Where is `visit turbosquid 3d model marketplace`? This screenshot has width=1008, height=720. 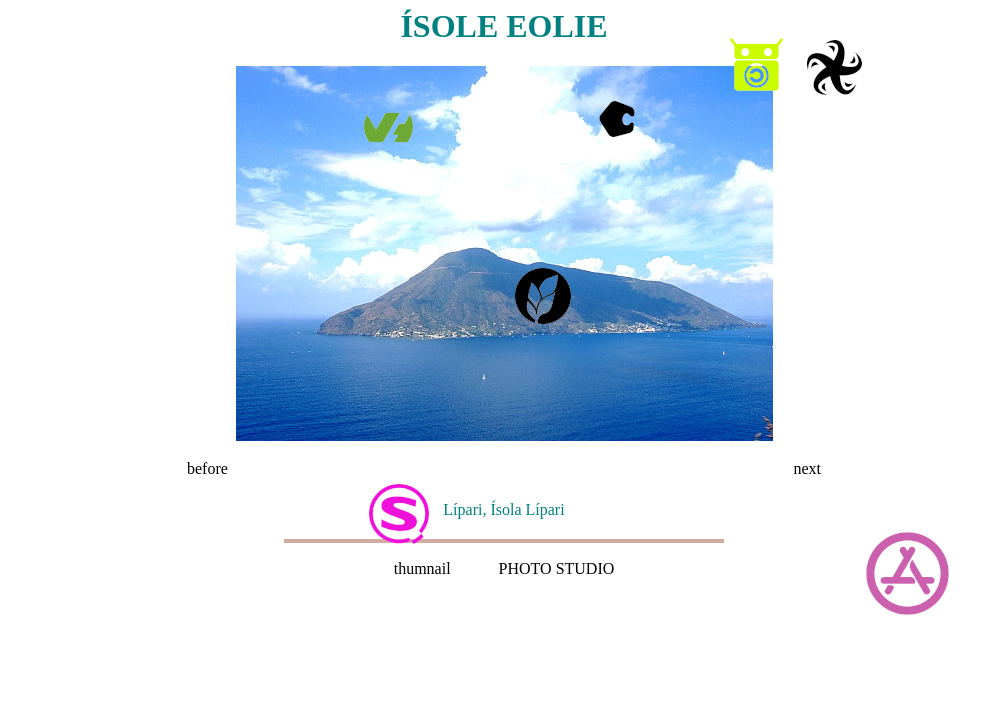
visit turbosquid 3d model marketplace is located at coordinates (834, 67).